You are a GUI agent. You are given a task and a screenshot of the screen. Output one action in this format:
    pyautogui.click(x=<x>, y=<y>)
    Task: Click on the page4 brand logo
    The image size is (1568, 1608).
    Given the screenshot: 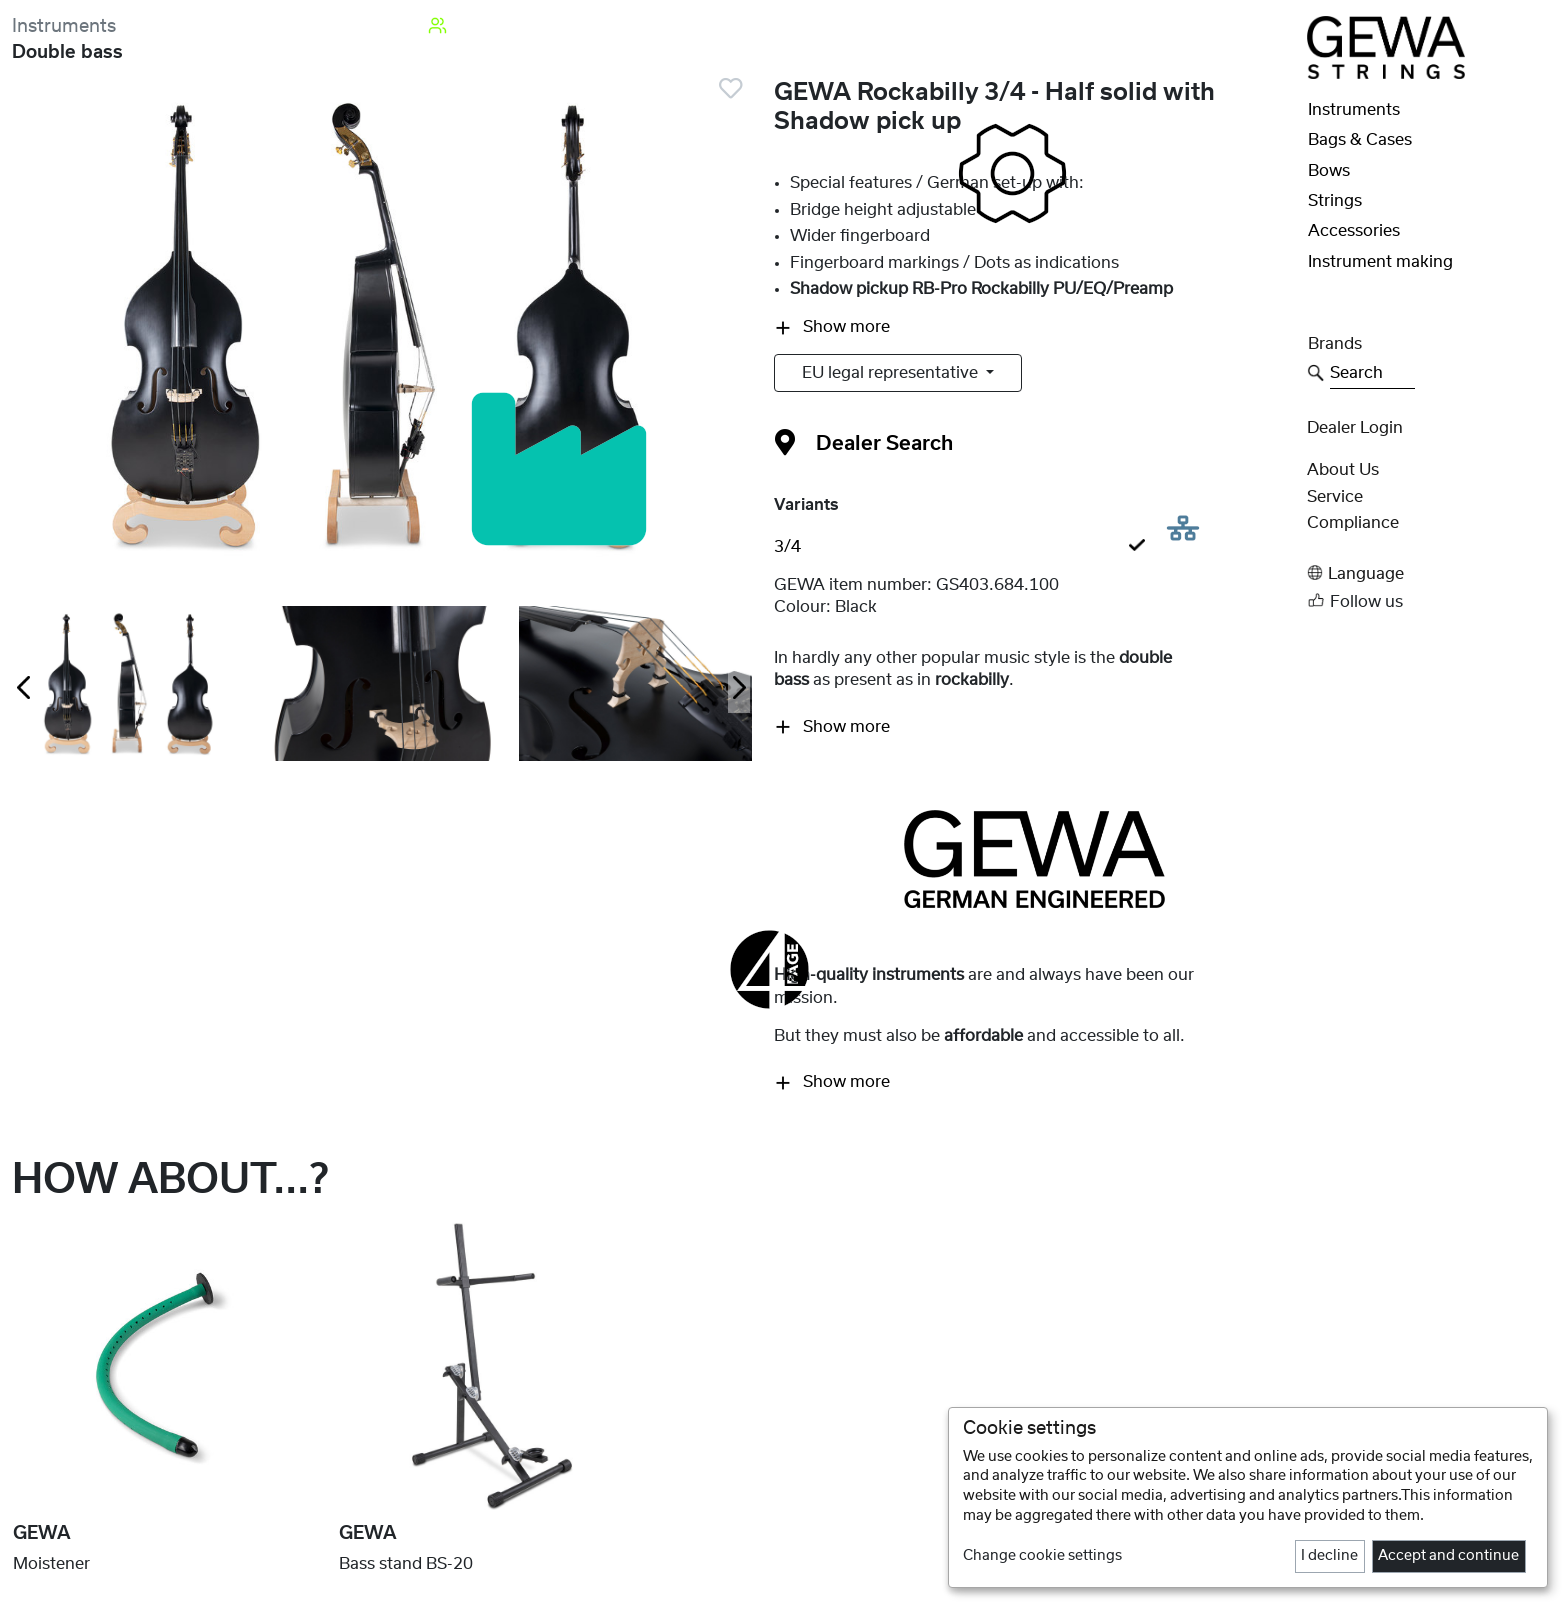 What is the action you would take?
    pyautogui.click(x=769, y=969)
    